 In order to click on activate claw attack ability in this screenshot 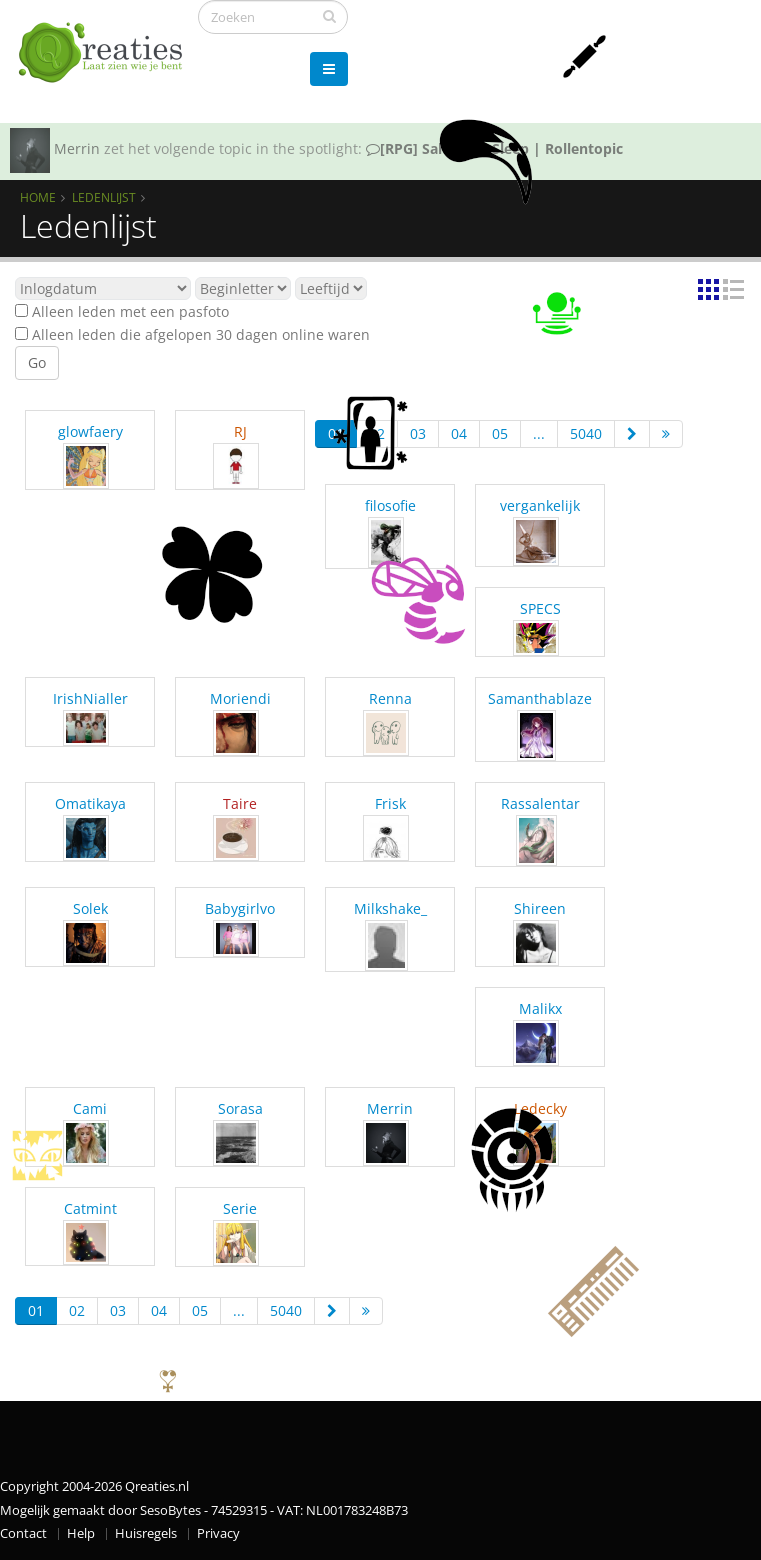, I will do `click(486, 164)`.